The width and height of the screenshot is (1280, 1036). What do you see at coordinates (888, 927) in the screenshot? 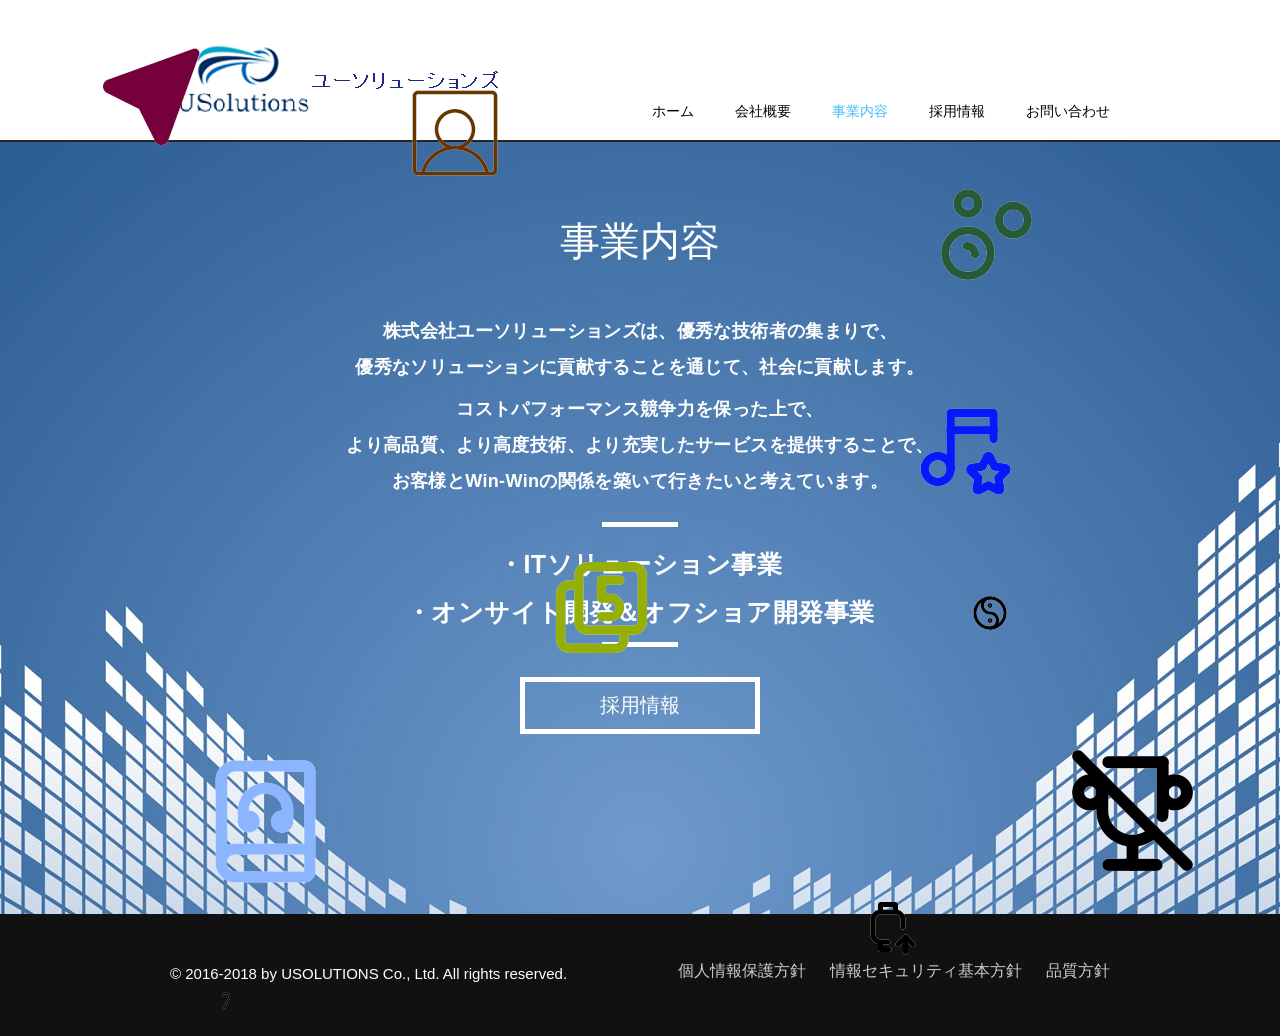
I see `upload data from smartwatch` at bounding box center [888, 927].